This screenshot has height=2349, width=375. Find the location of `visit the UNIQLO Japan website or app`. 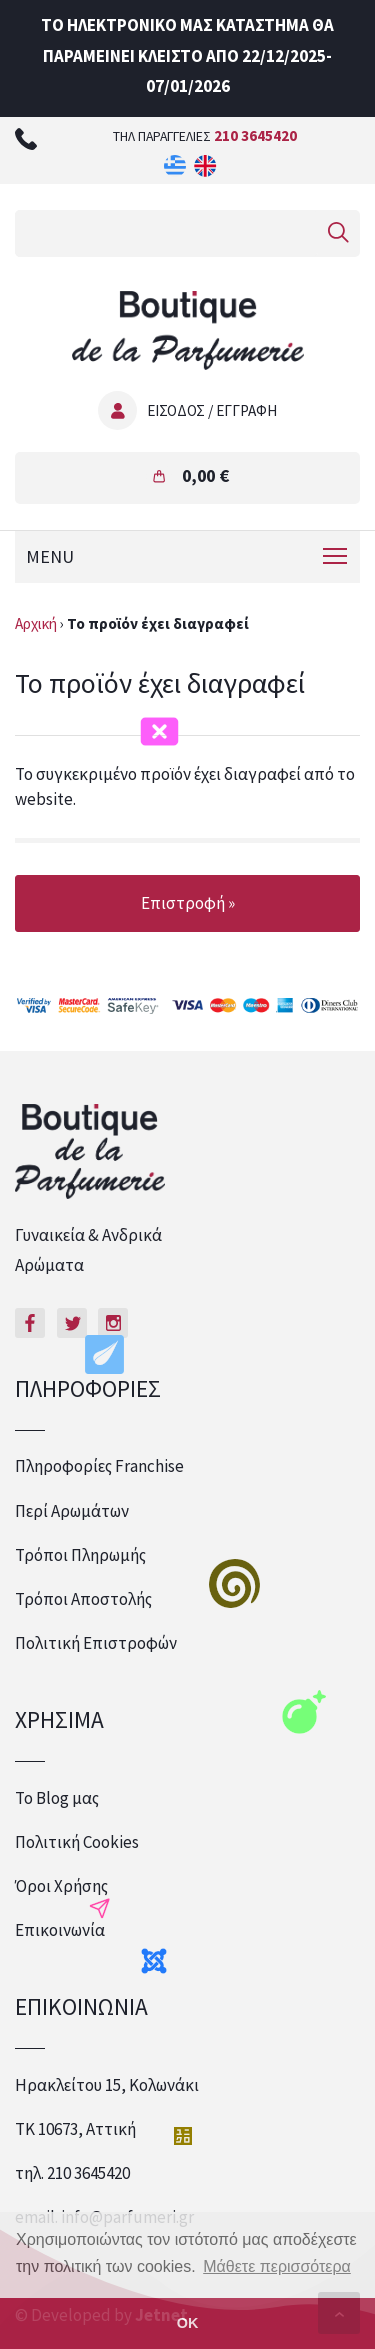

visit the UNIQLO Japan website or app is located at coordinates (183, 2136).